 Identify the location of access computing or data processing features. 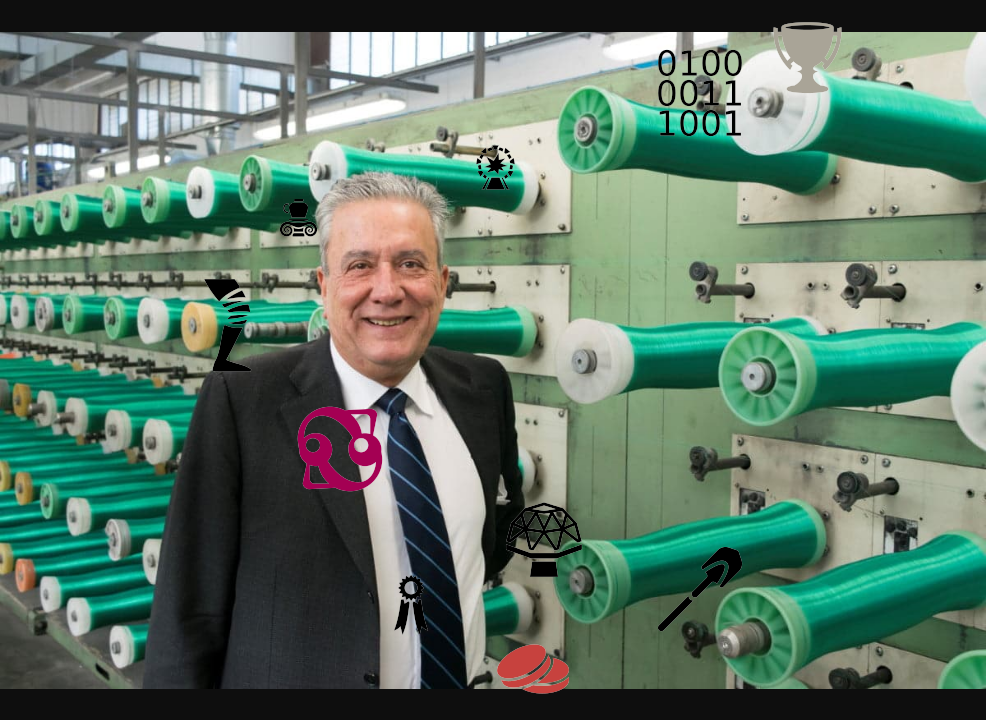
(700, 93).